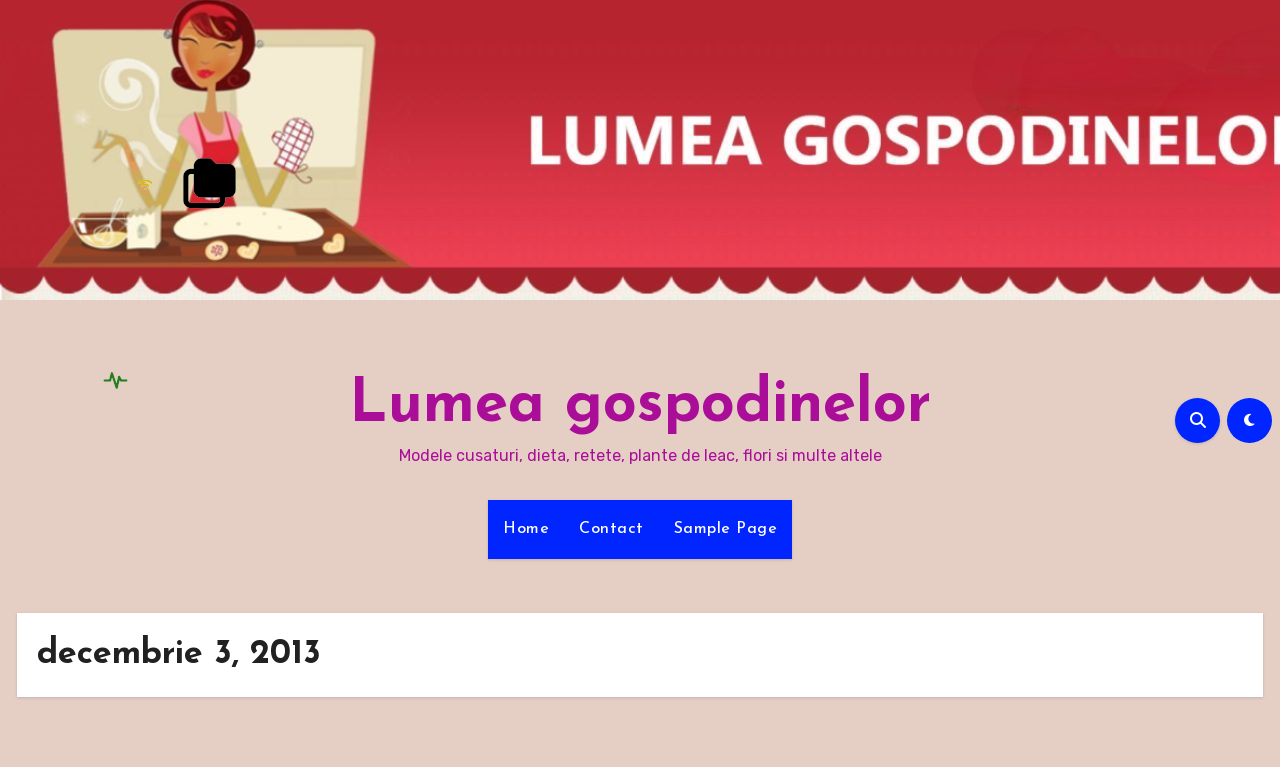 This screenshot has width=1280, height=767. Describe the element at coordinates (115, 380) in the screenshot. I see `view health or fitness activity` at that location.